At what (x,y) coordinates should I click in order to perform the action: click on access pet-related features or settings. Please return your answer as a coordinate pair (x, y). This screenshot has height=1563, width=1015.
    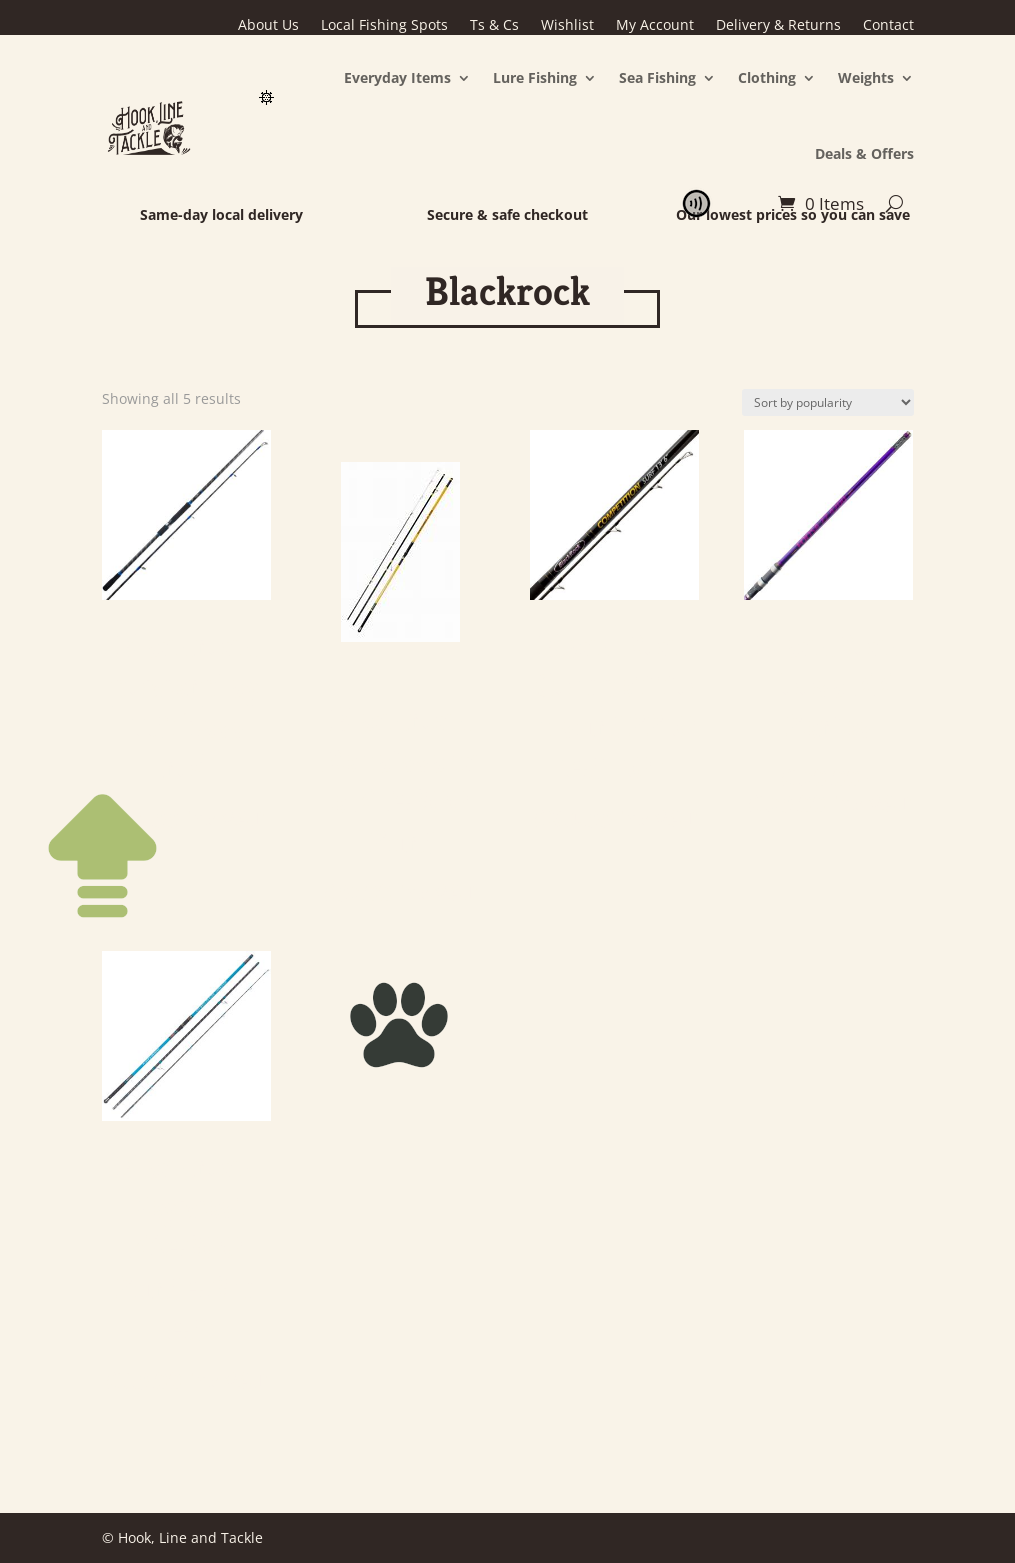
    Looking at the image, I should click on (399, 1025).